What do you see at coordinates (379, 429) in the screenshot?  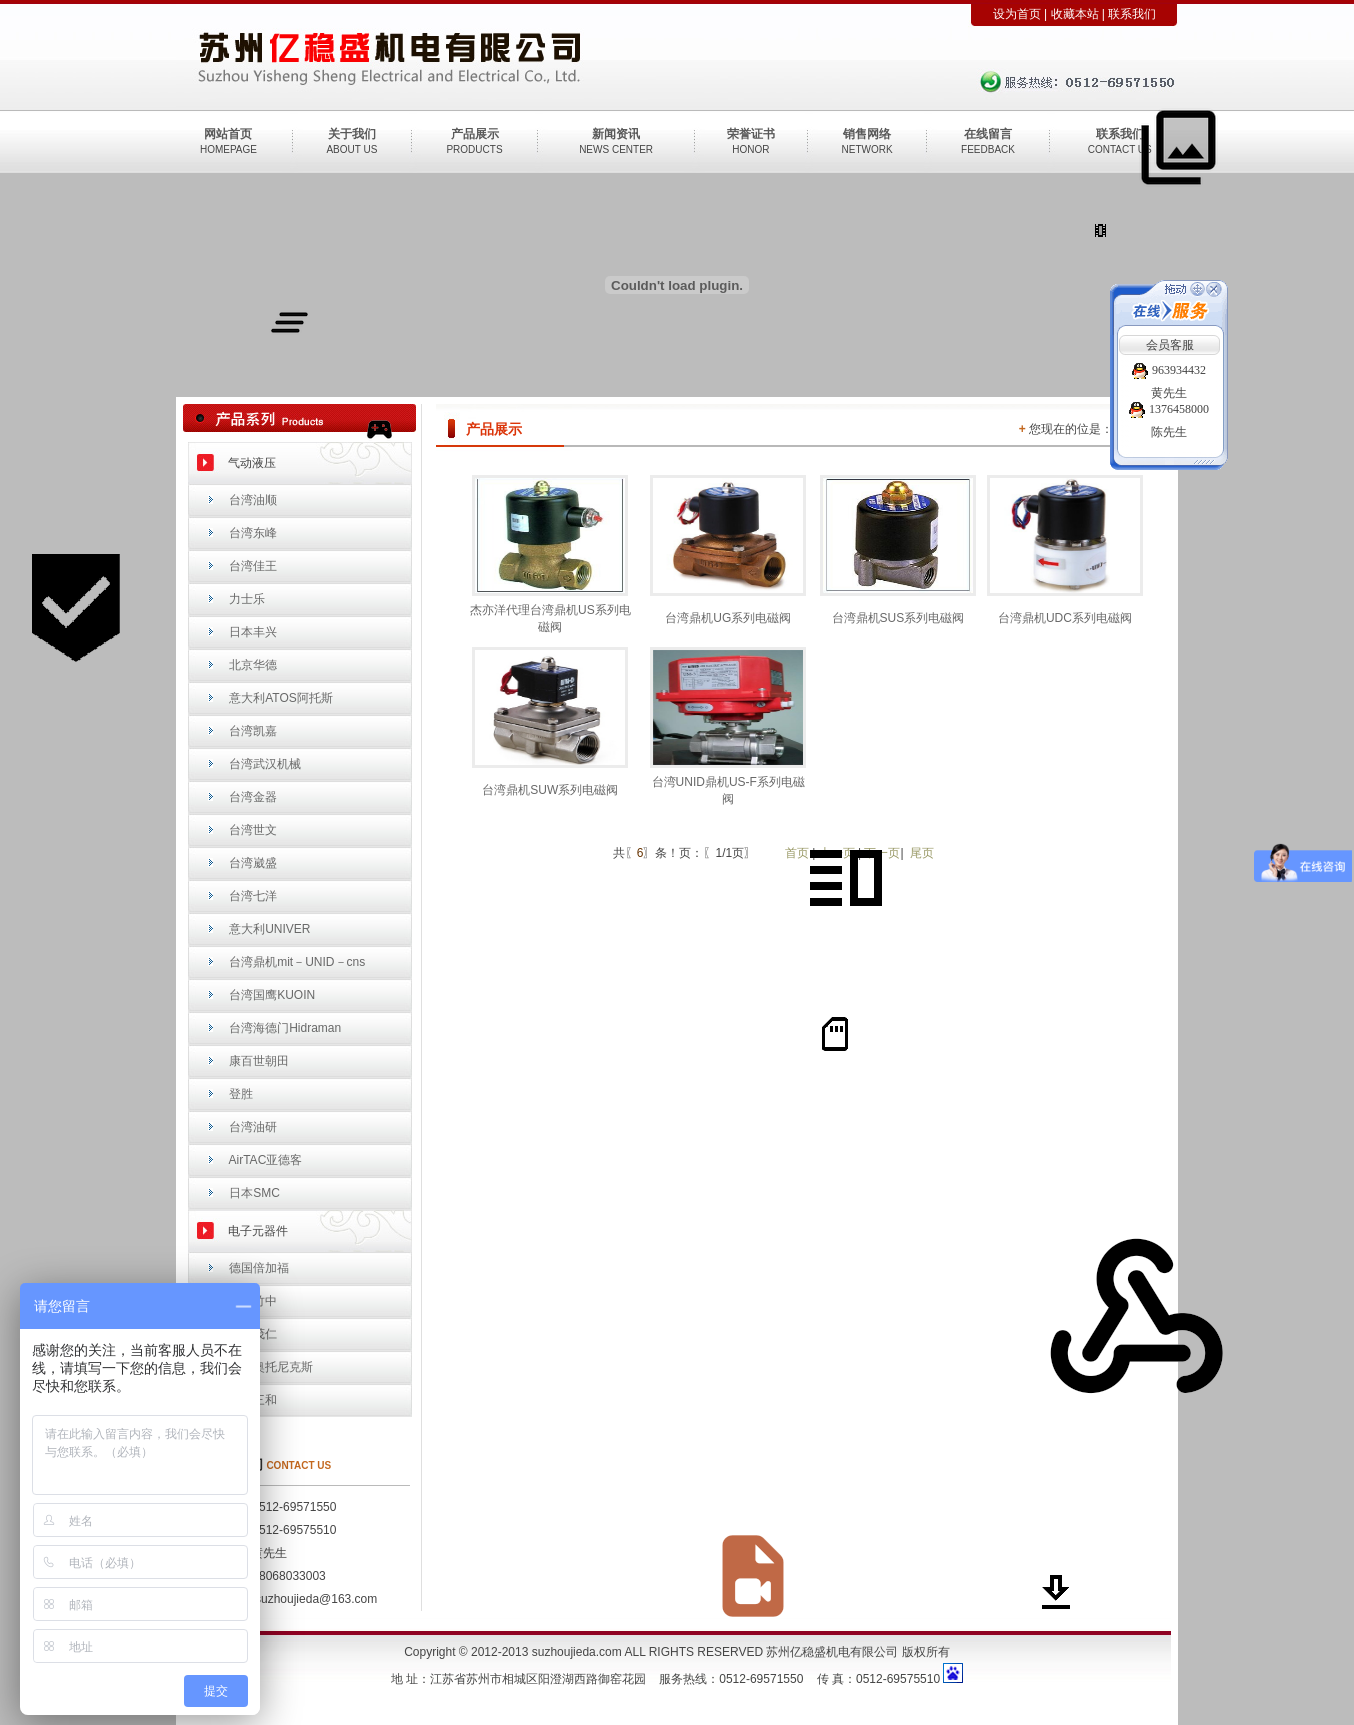 I see `access gaming or esports features` at bounding box center [379, 429].